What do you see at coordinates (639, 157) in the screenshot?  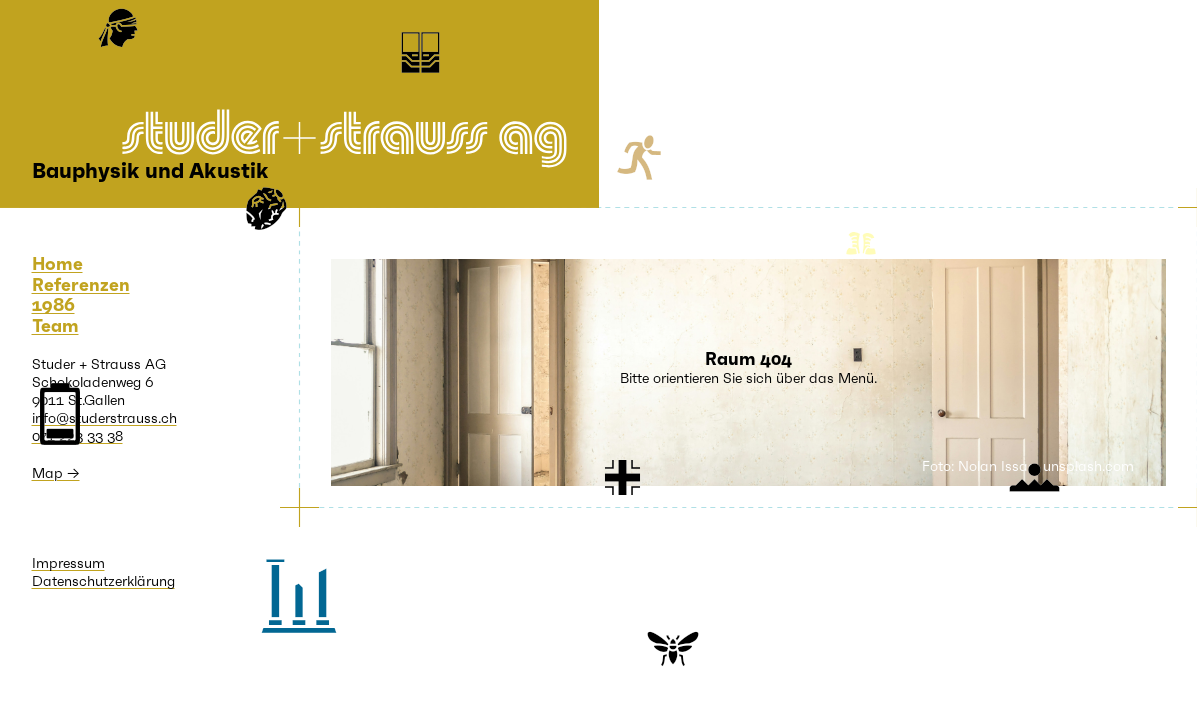 I see `start or resume running in a game` at bounding box center [639, 157].